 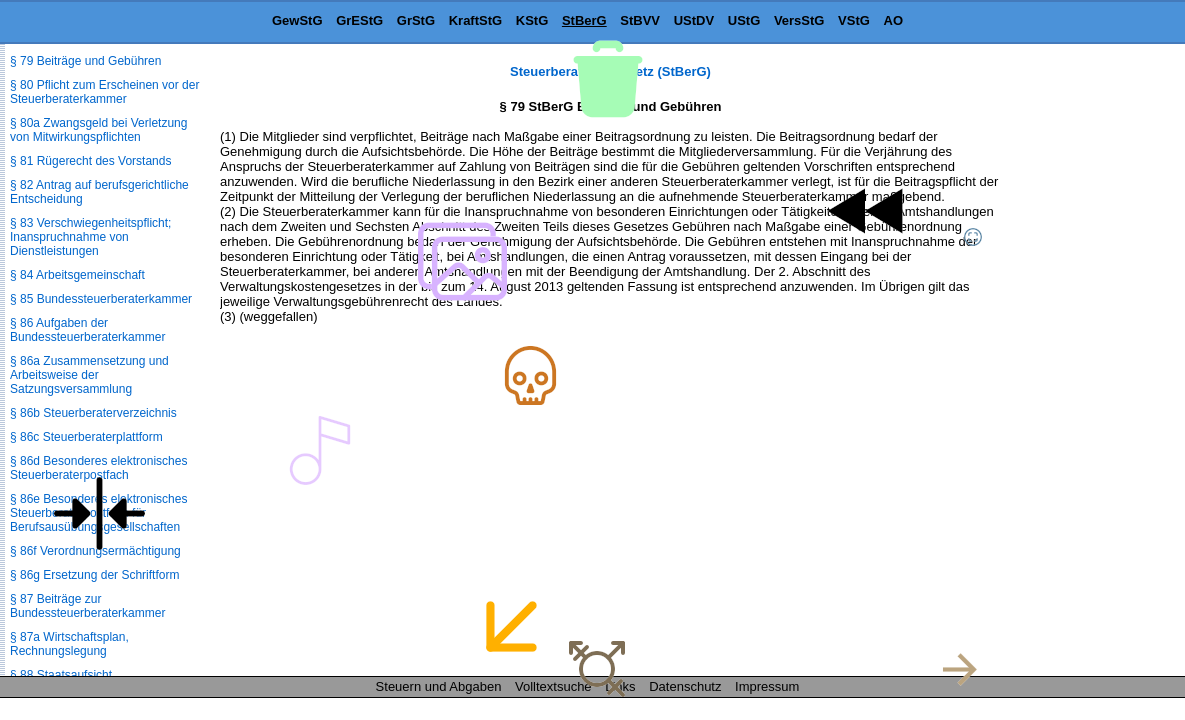 What do you see at coordinates (865, 211) in the screenshot?
I see `skip to previous track` at bounding box center [865, 211].